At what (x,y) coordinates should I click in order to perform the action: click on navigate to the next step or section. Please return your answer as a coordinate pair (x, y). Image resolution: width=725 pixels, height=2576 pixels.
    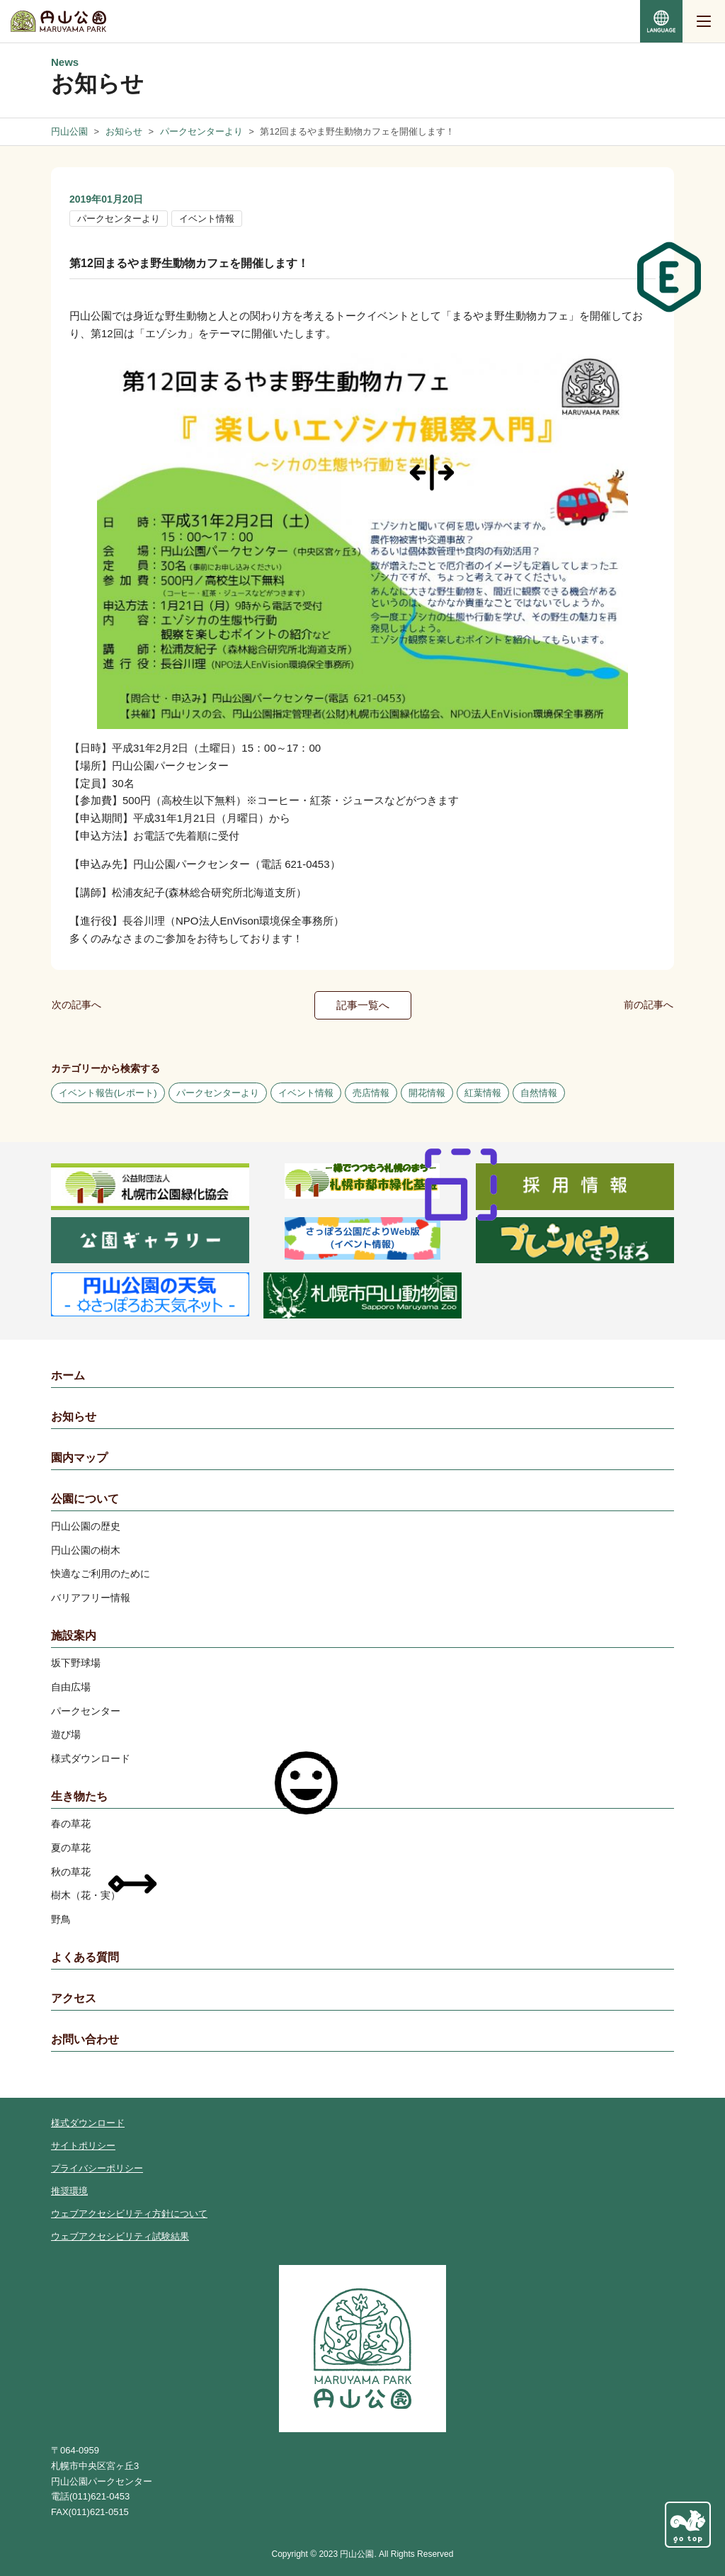
    Looking at the image, I should click on (132, 1884).